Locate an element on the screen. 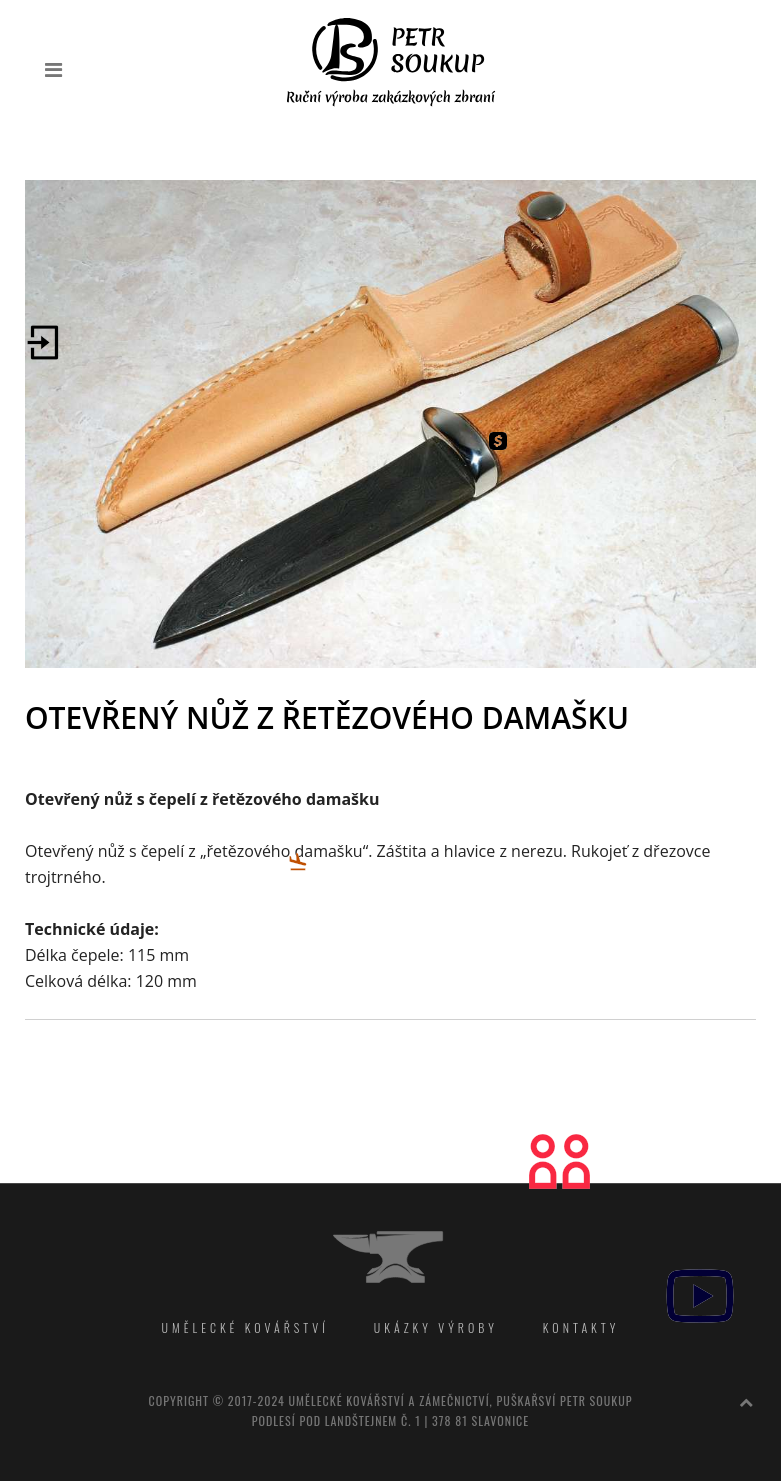  view group members is located at coordinates (559, 1161).